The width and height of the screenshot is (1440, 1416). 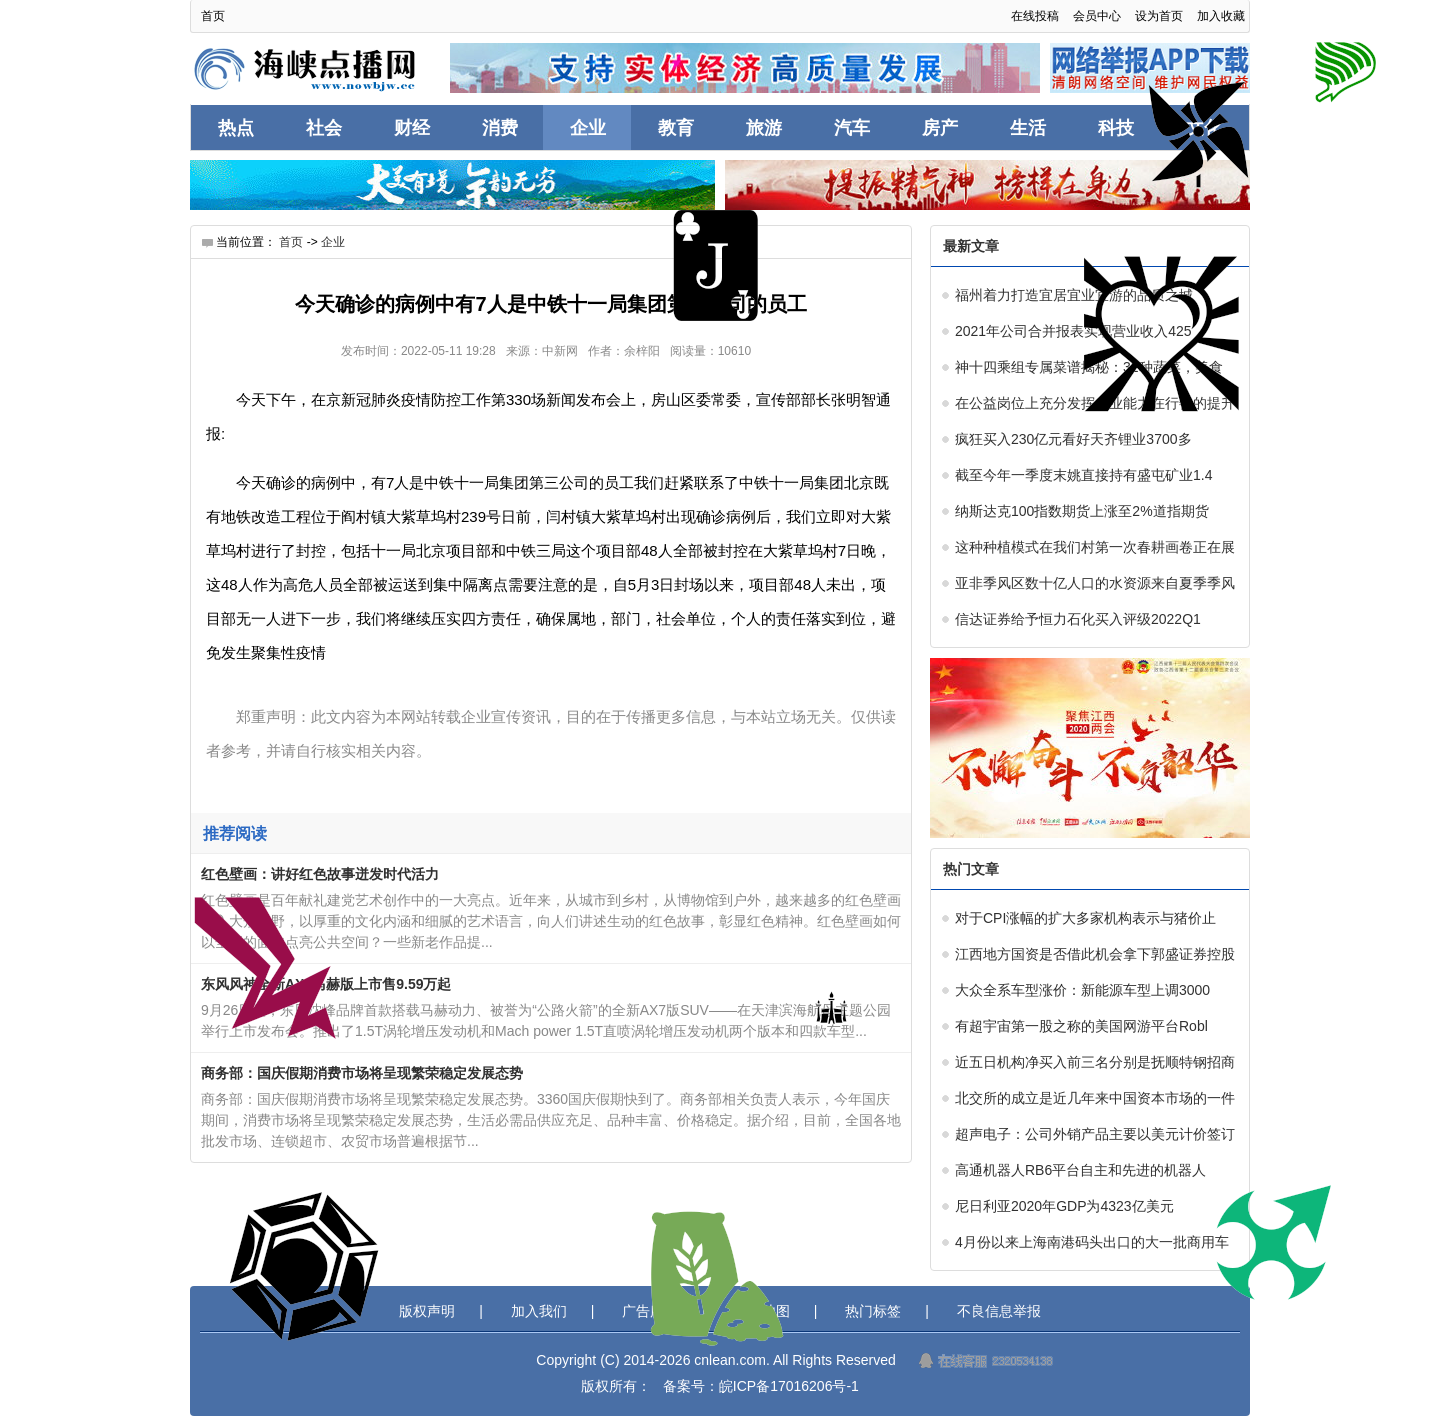 What do you see at coordinates (305, 1267) in the screenshot?
I see `in-game premium currency or gems` at bounding box center [305, 1267].